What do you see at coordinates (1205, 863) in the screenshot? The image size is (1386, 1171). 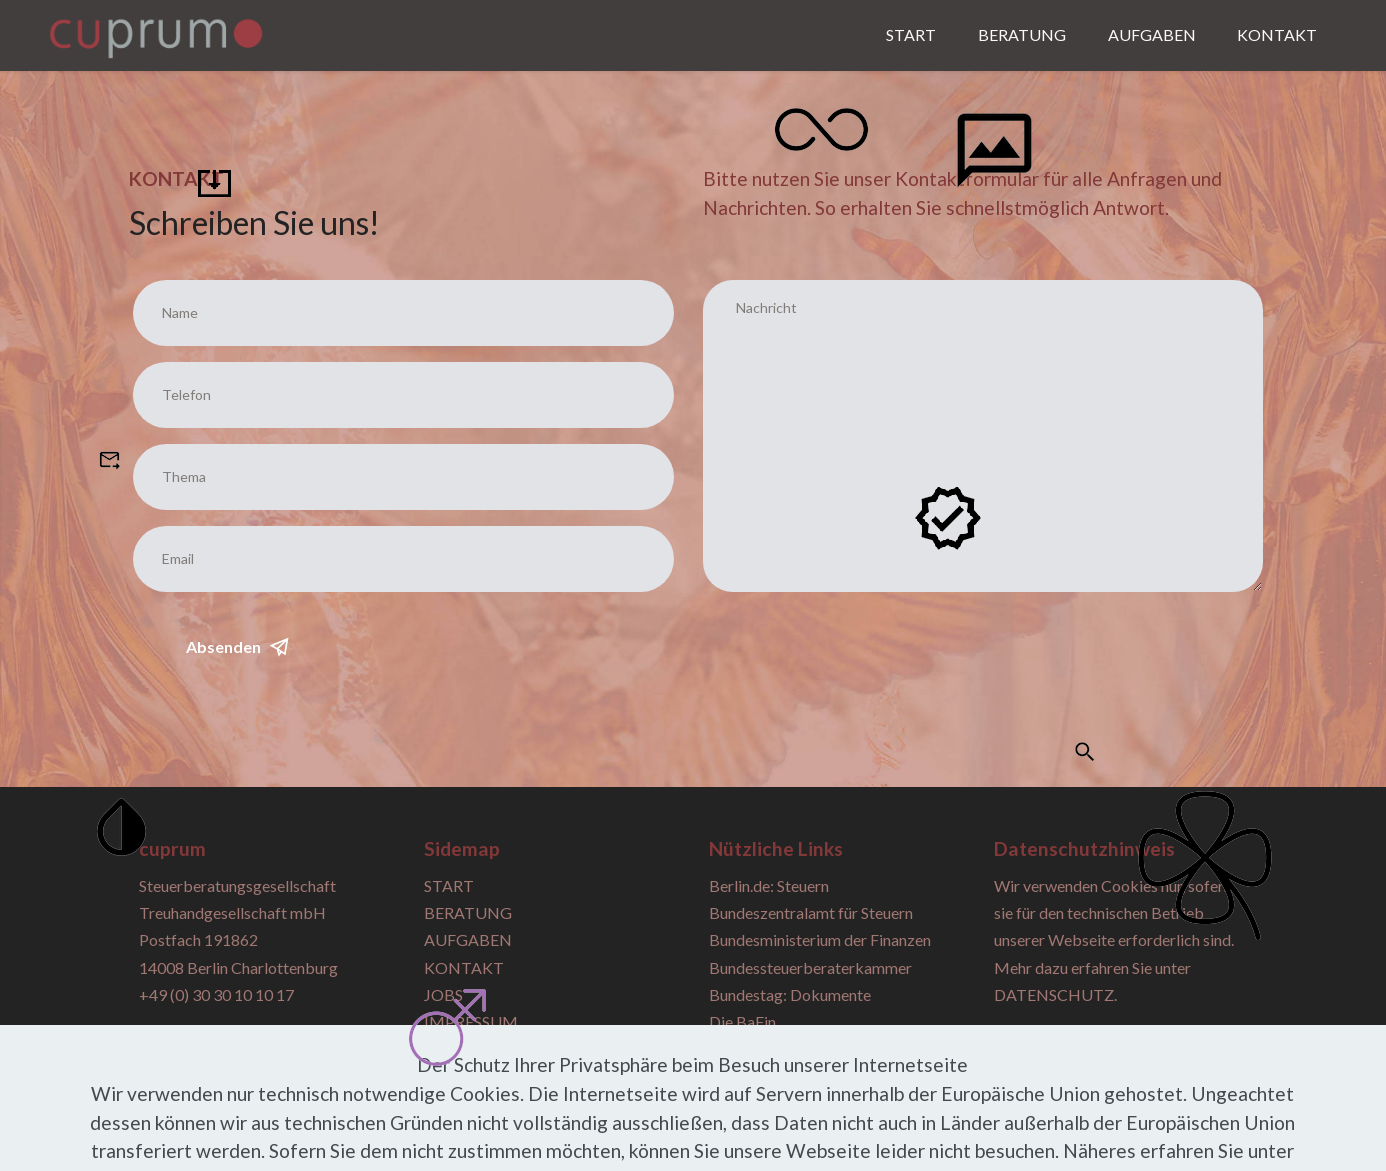 I see `indicates luck or bonus reward feature` at bounding box center [1205, 863].